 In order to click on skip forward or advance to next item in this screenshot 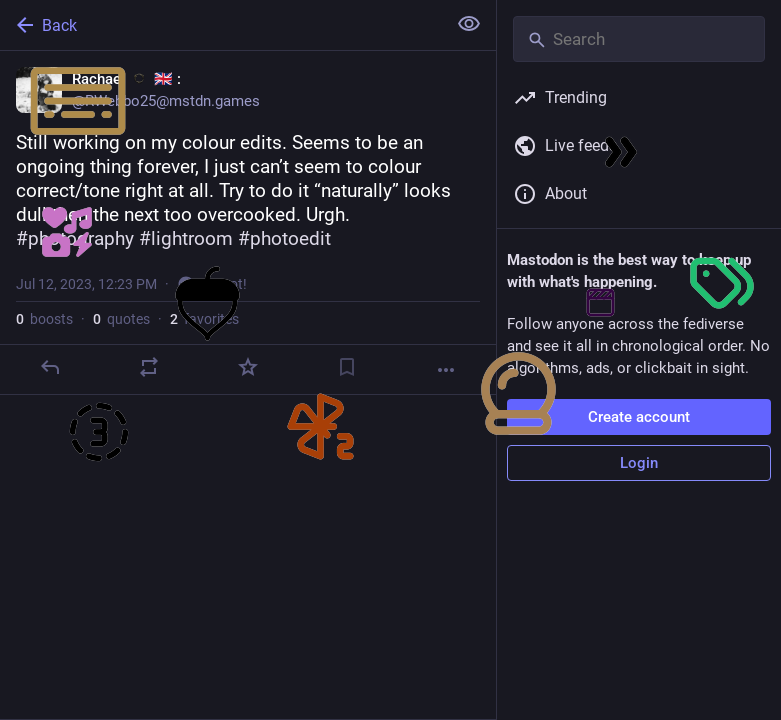, I will do `click(619, 152)`.